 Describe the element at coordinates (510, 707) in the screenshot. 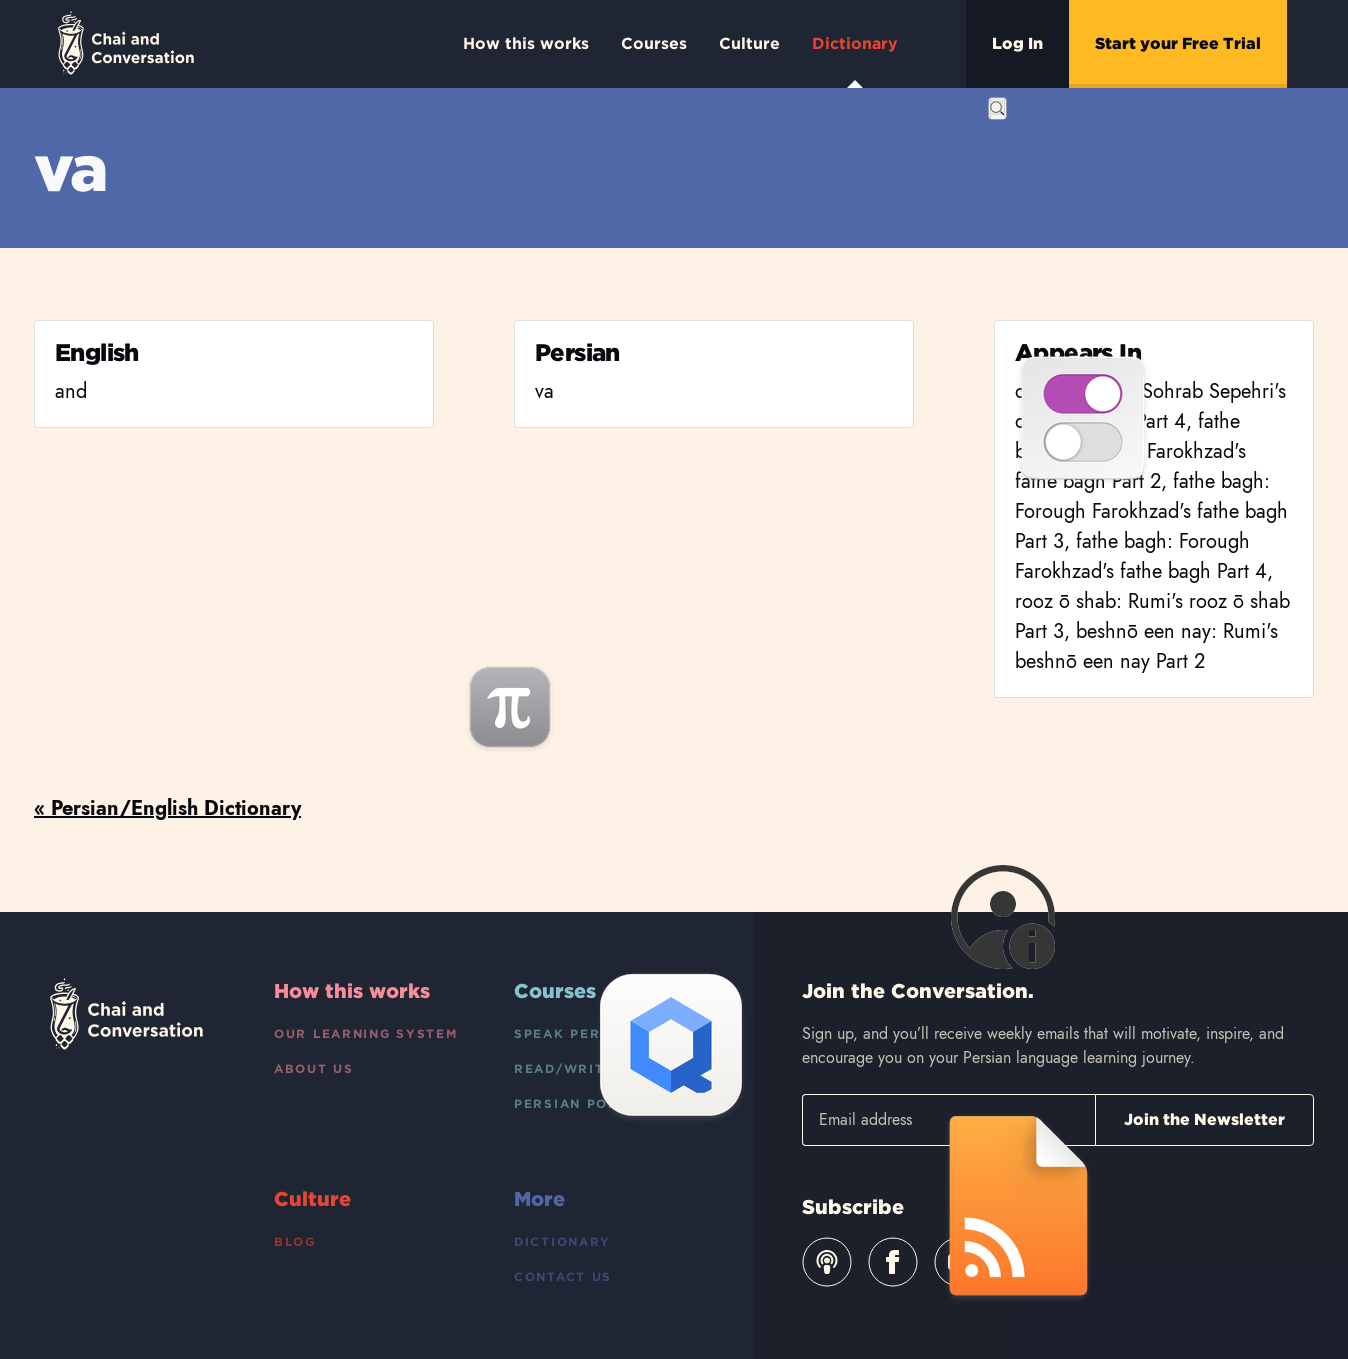

I see `open mathematics or calculator application` at that location.